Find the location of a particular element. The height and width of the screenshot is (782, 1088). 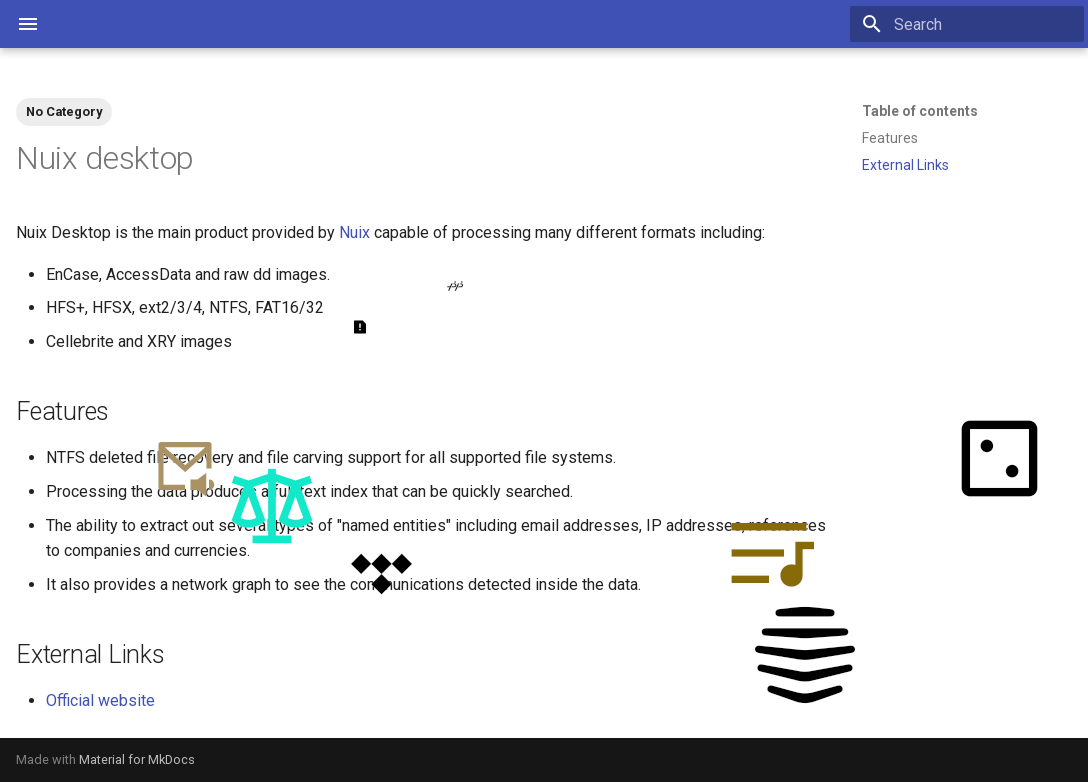

manage email notification sounds is located at coordinates (185, 466).